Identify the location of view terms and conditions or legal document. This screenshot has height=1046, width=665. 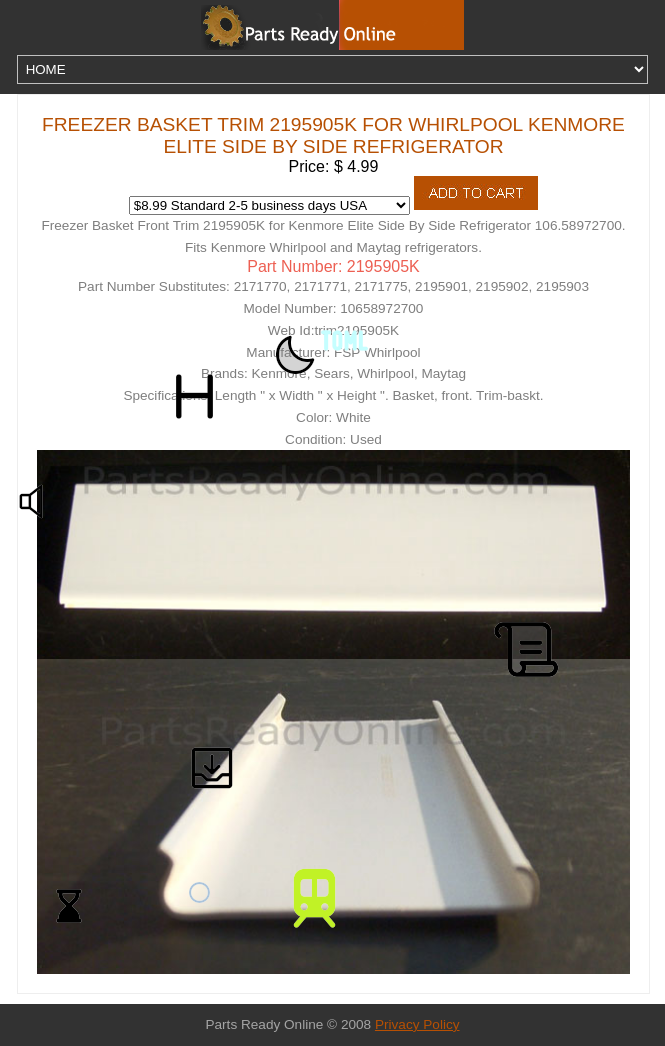
(528, 649).